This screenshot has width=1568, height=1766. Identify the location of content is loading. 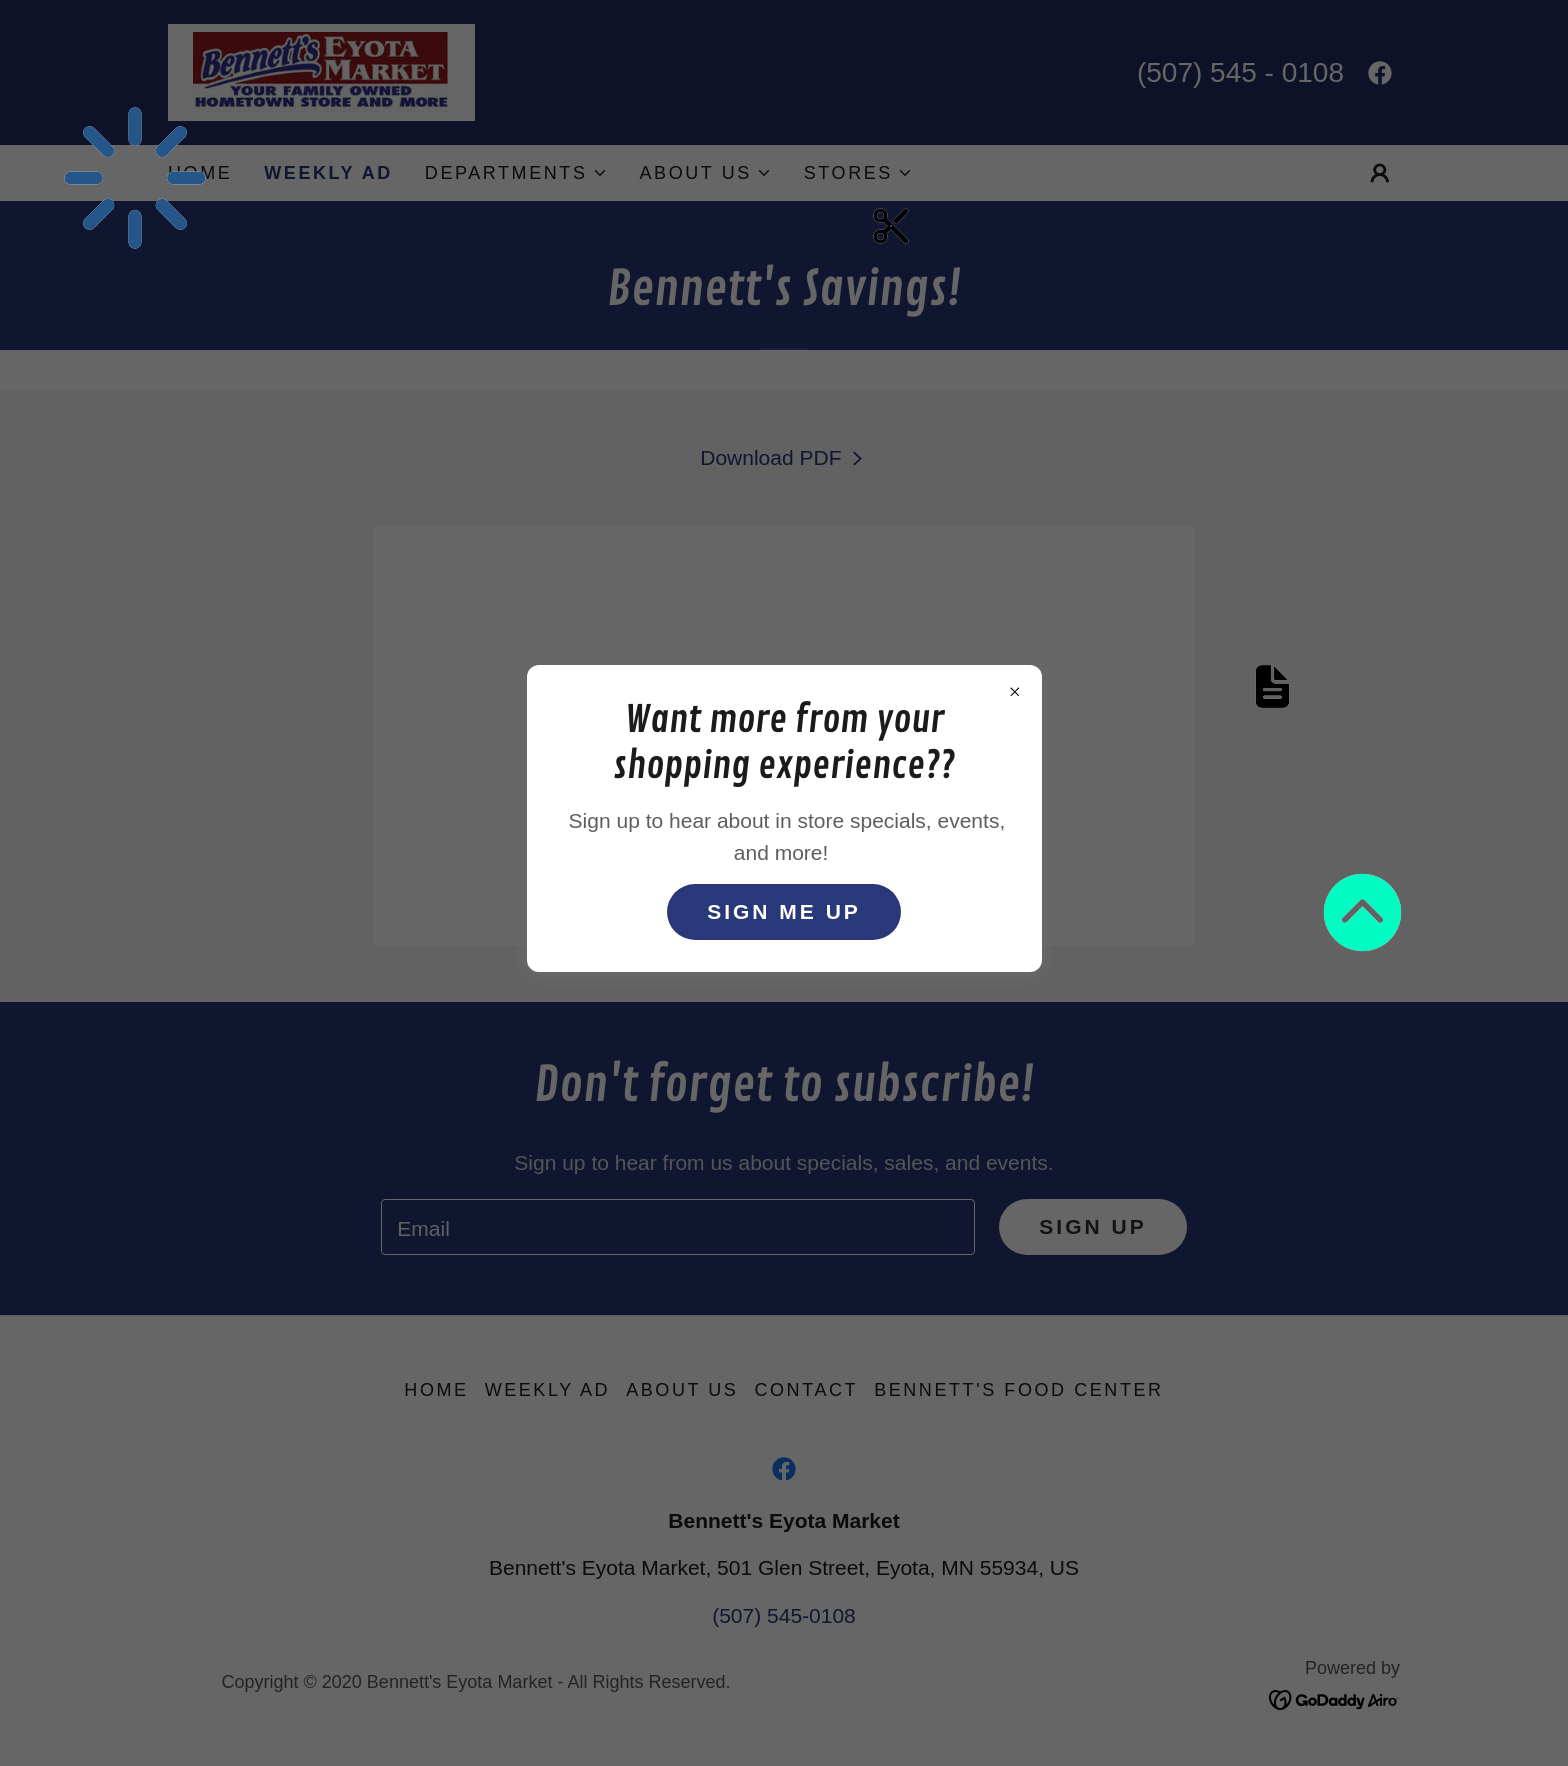
(135, 178).